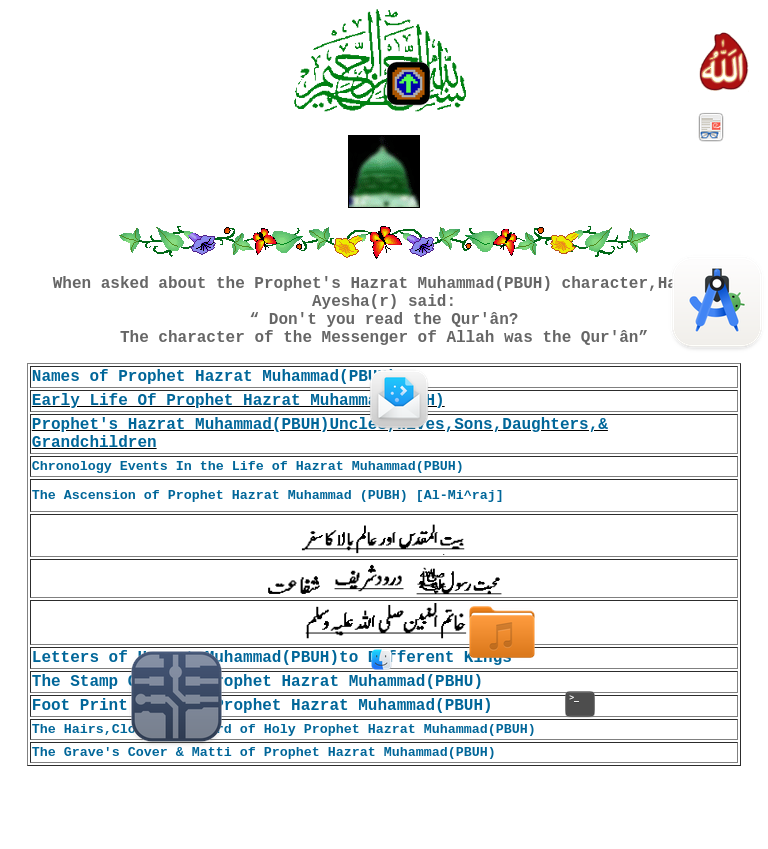  What do you see at coordinates (502, 632) in the screenshot?
I see `open your music files folder` at bounding box center [502, 632].